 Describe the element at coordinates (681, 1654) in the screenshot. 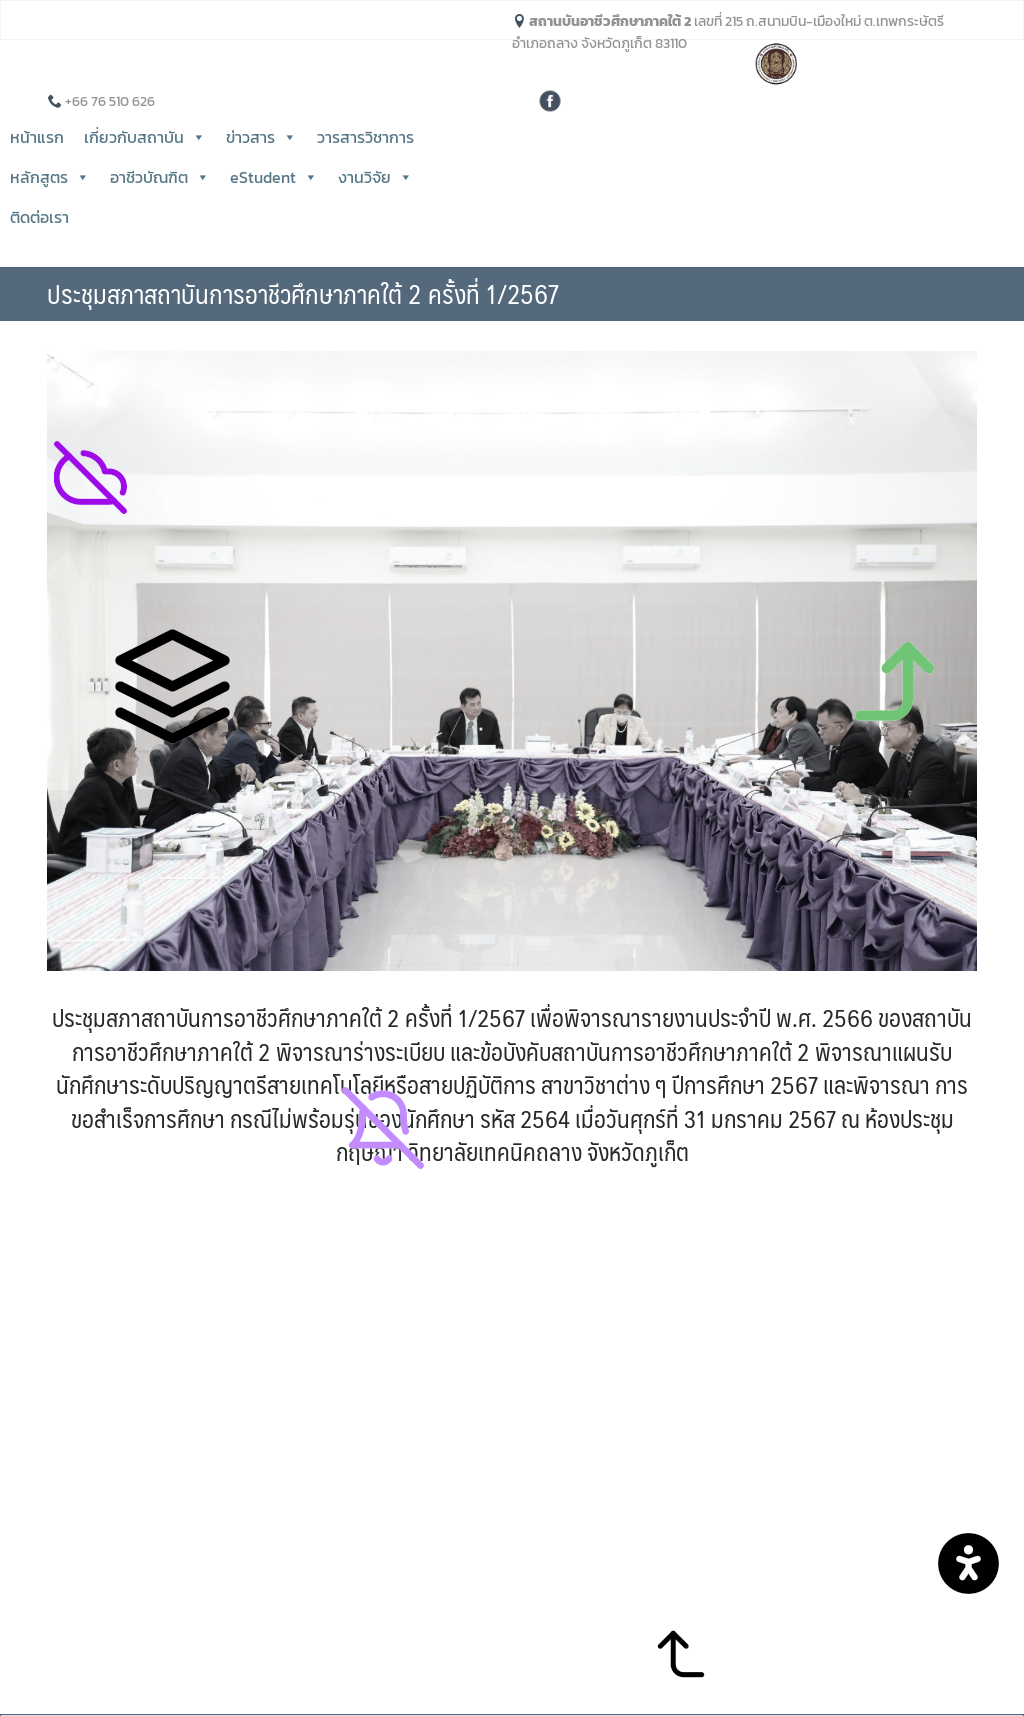

I see `go back and up in navigation` at that location.